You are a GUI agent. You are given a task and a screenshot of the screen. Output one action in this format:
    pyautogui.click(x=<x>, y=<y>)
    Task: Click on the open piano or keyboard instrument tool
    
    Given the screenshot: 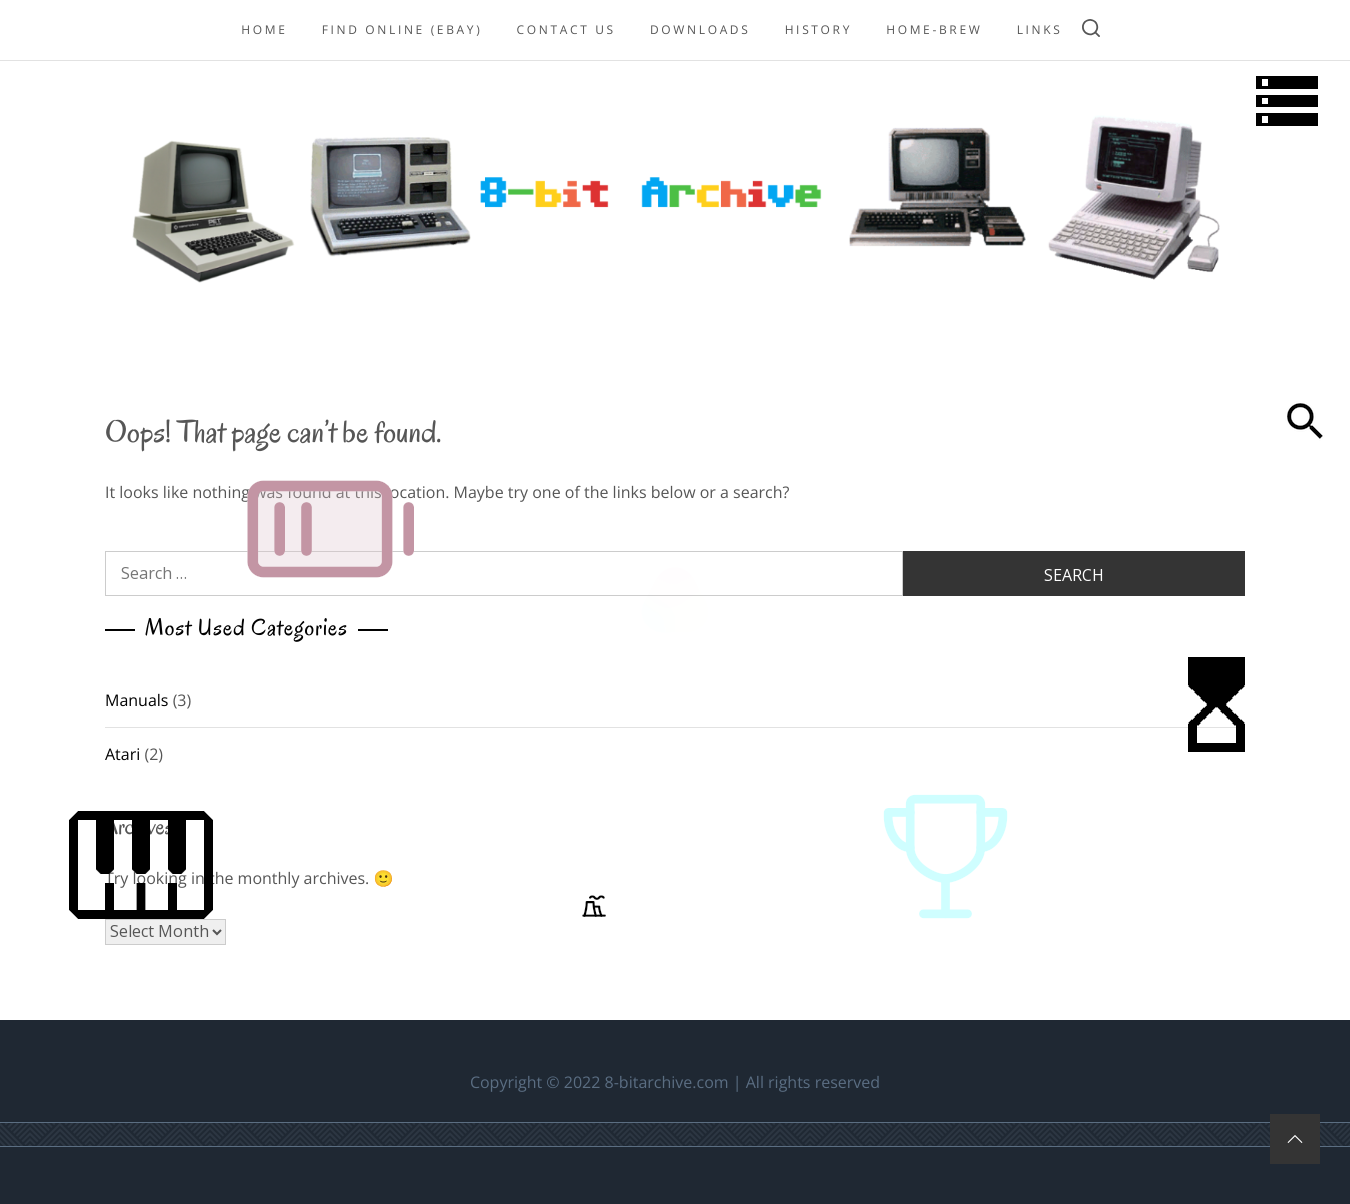 What is the action you would take?
    pyautogui.click(x=141, y=865)
    